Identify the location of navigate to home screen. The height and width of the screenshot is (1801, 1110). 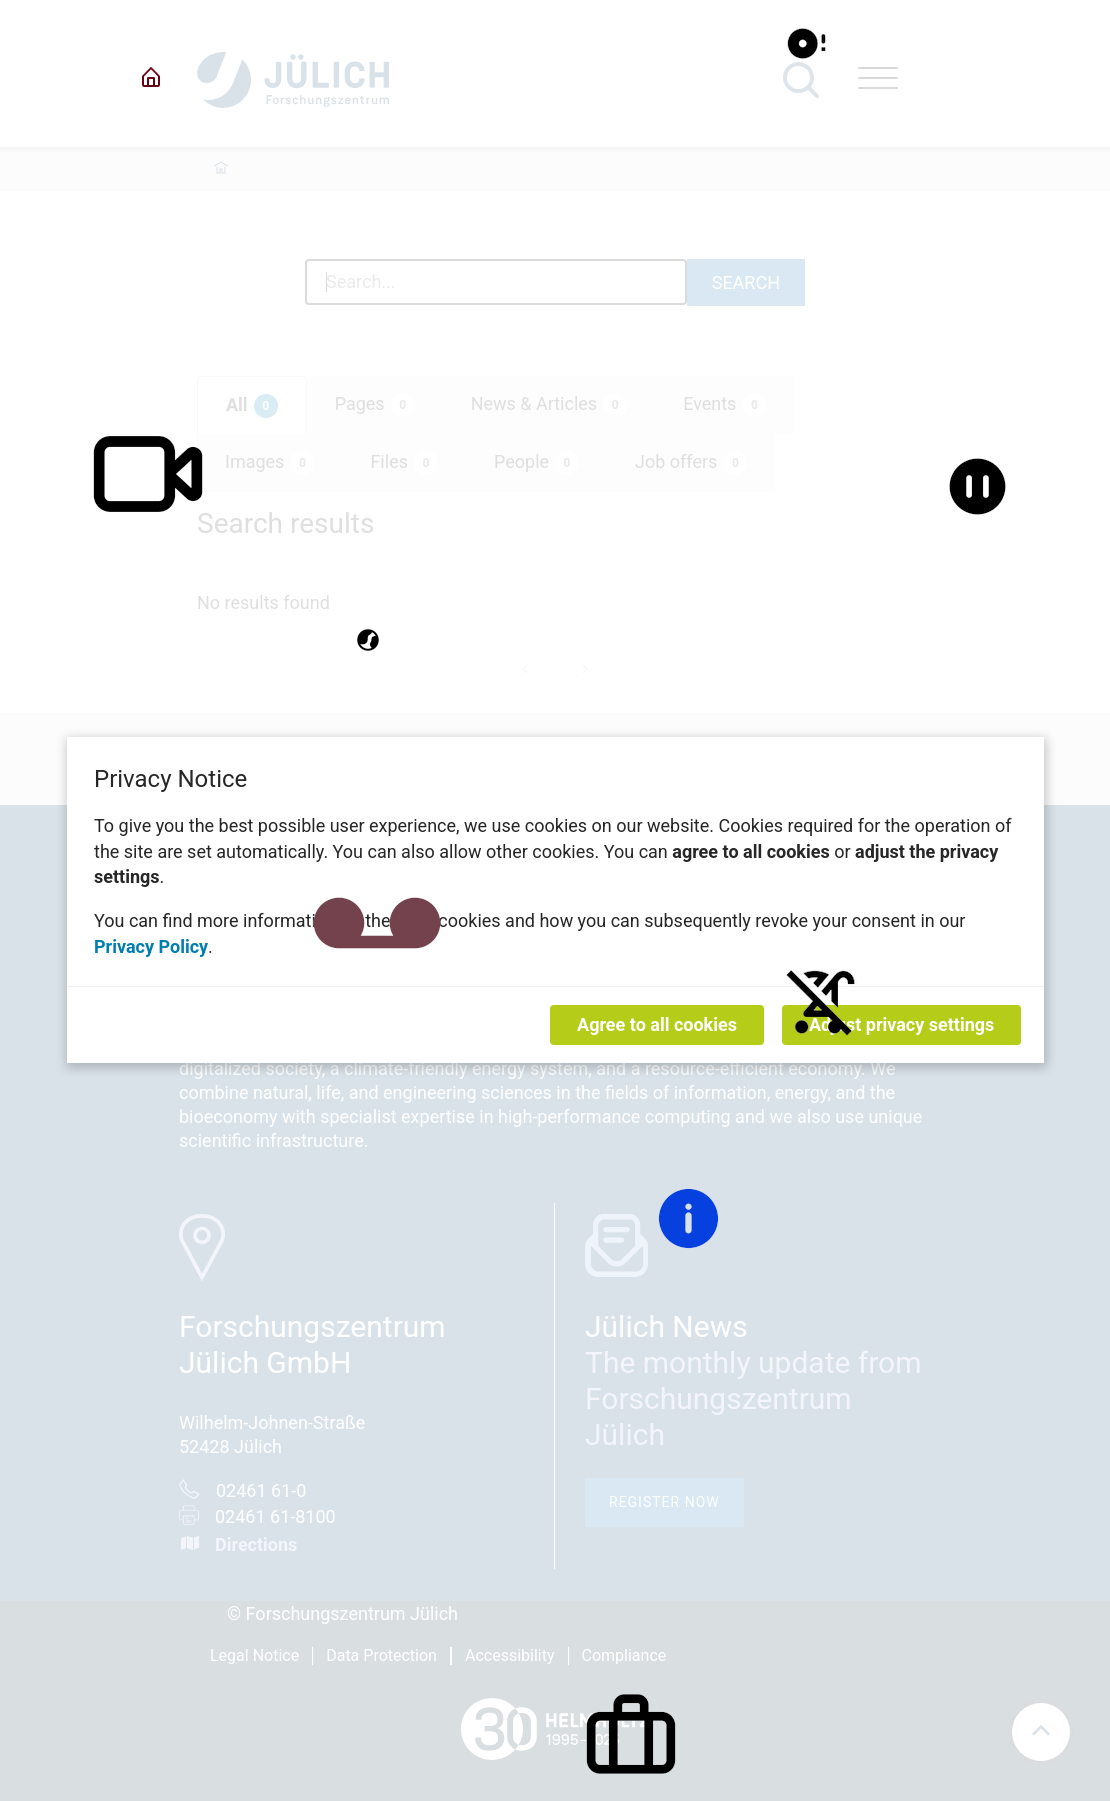
(151, 77).